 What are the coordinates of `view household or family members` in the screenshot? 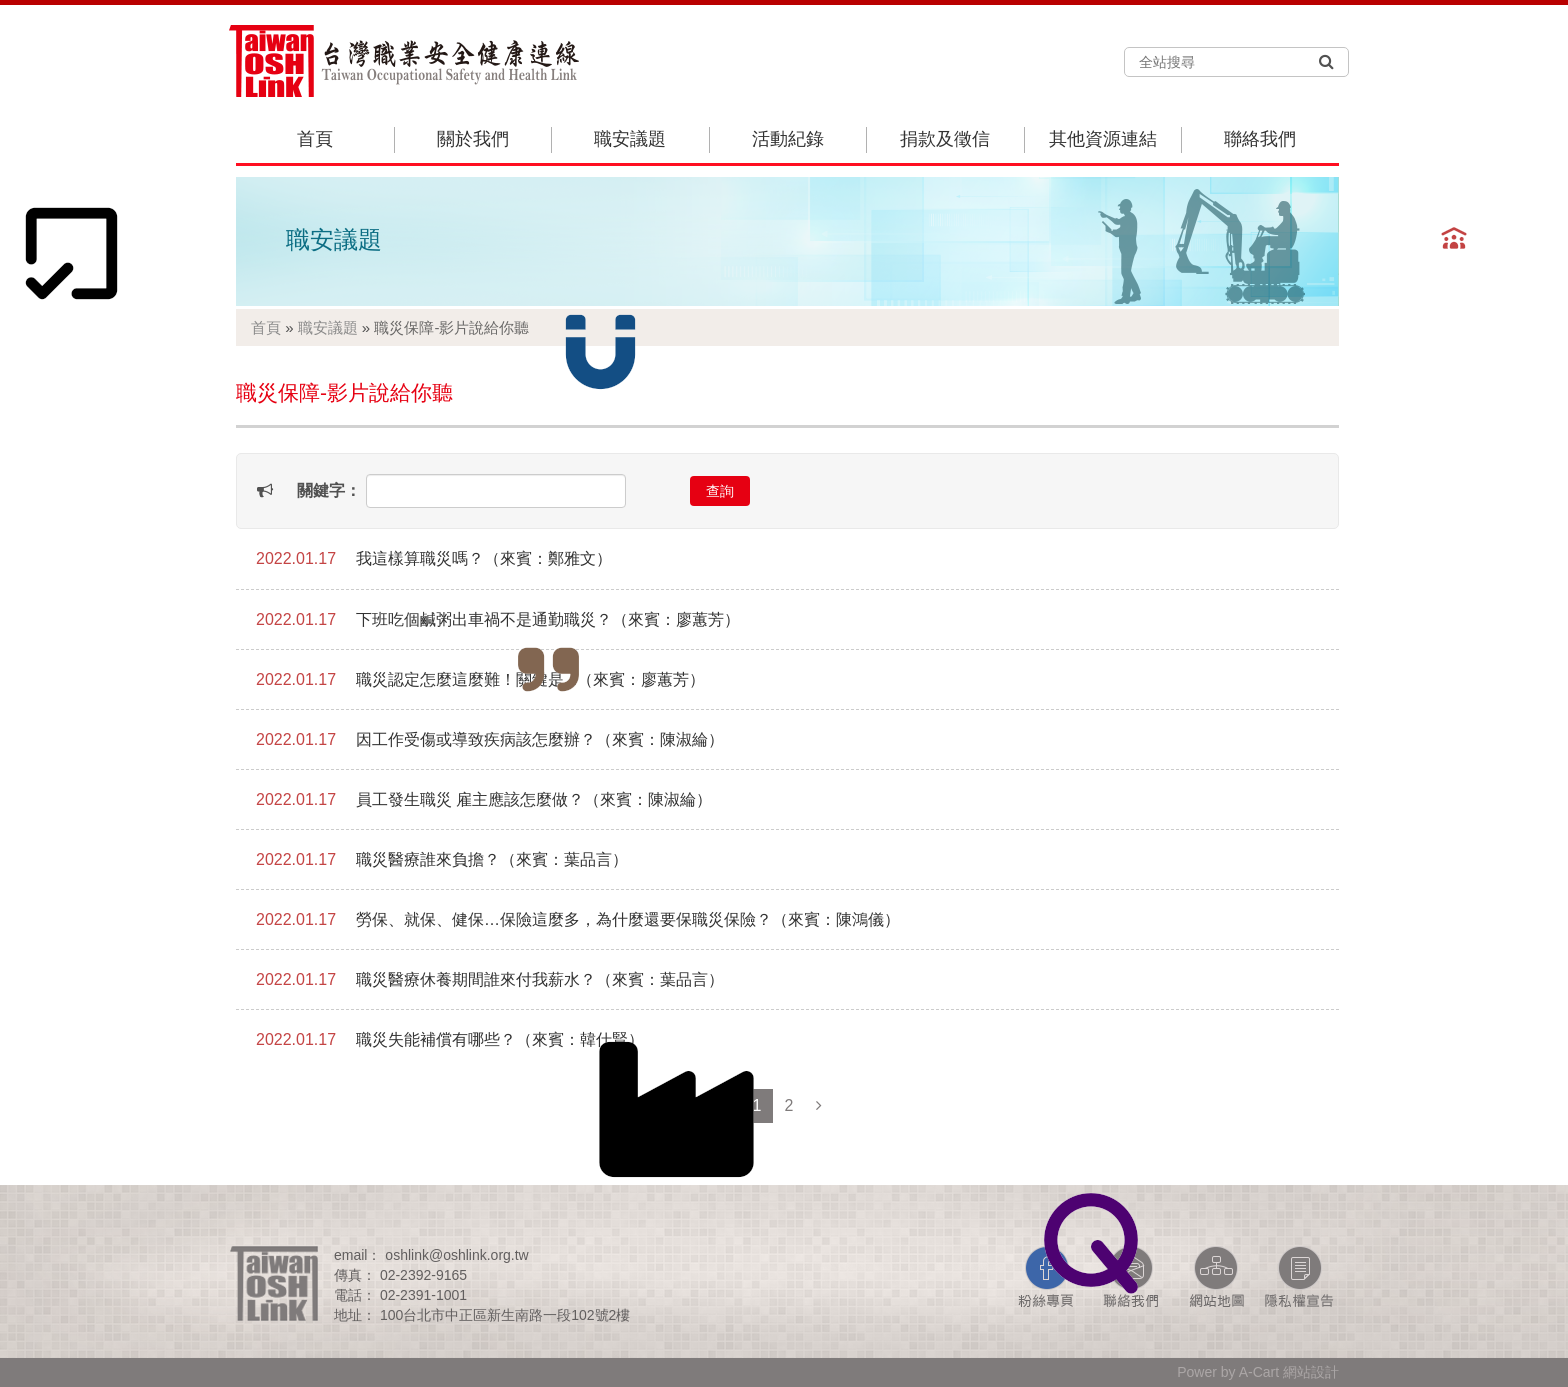 It's located at (1454, 239).